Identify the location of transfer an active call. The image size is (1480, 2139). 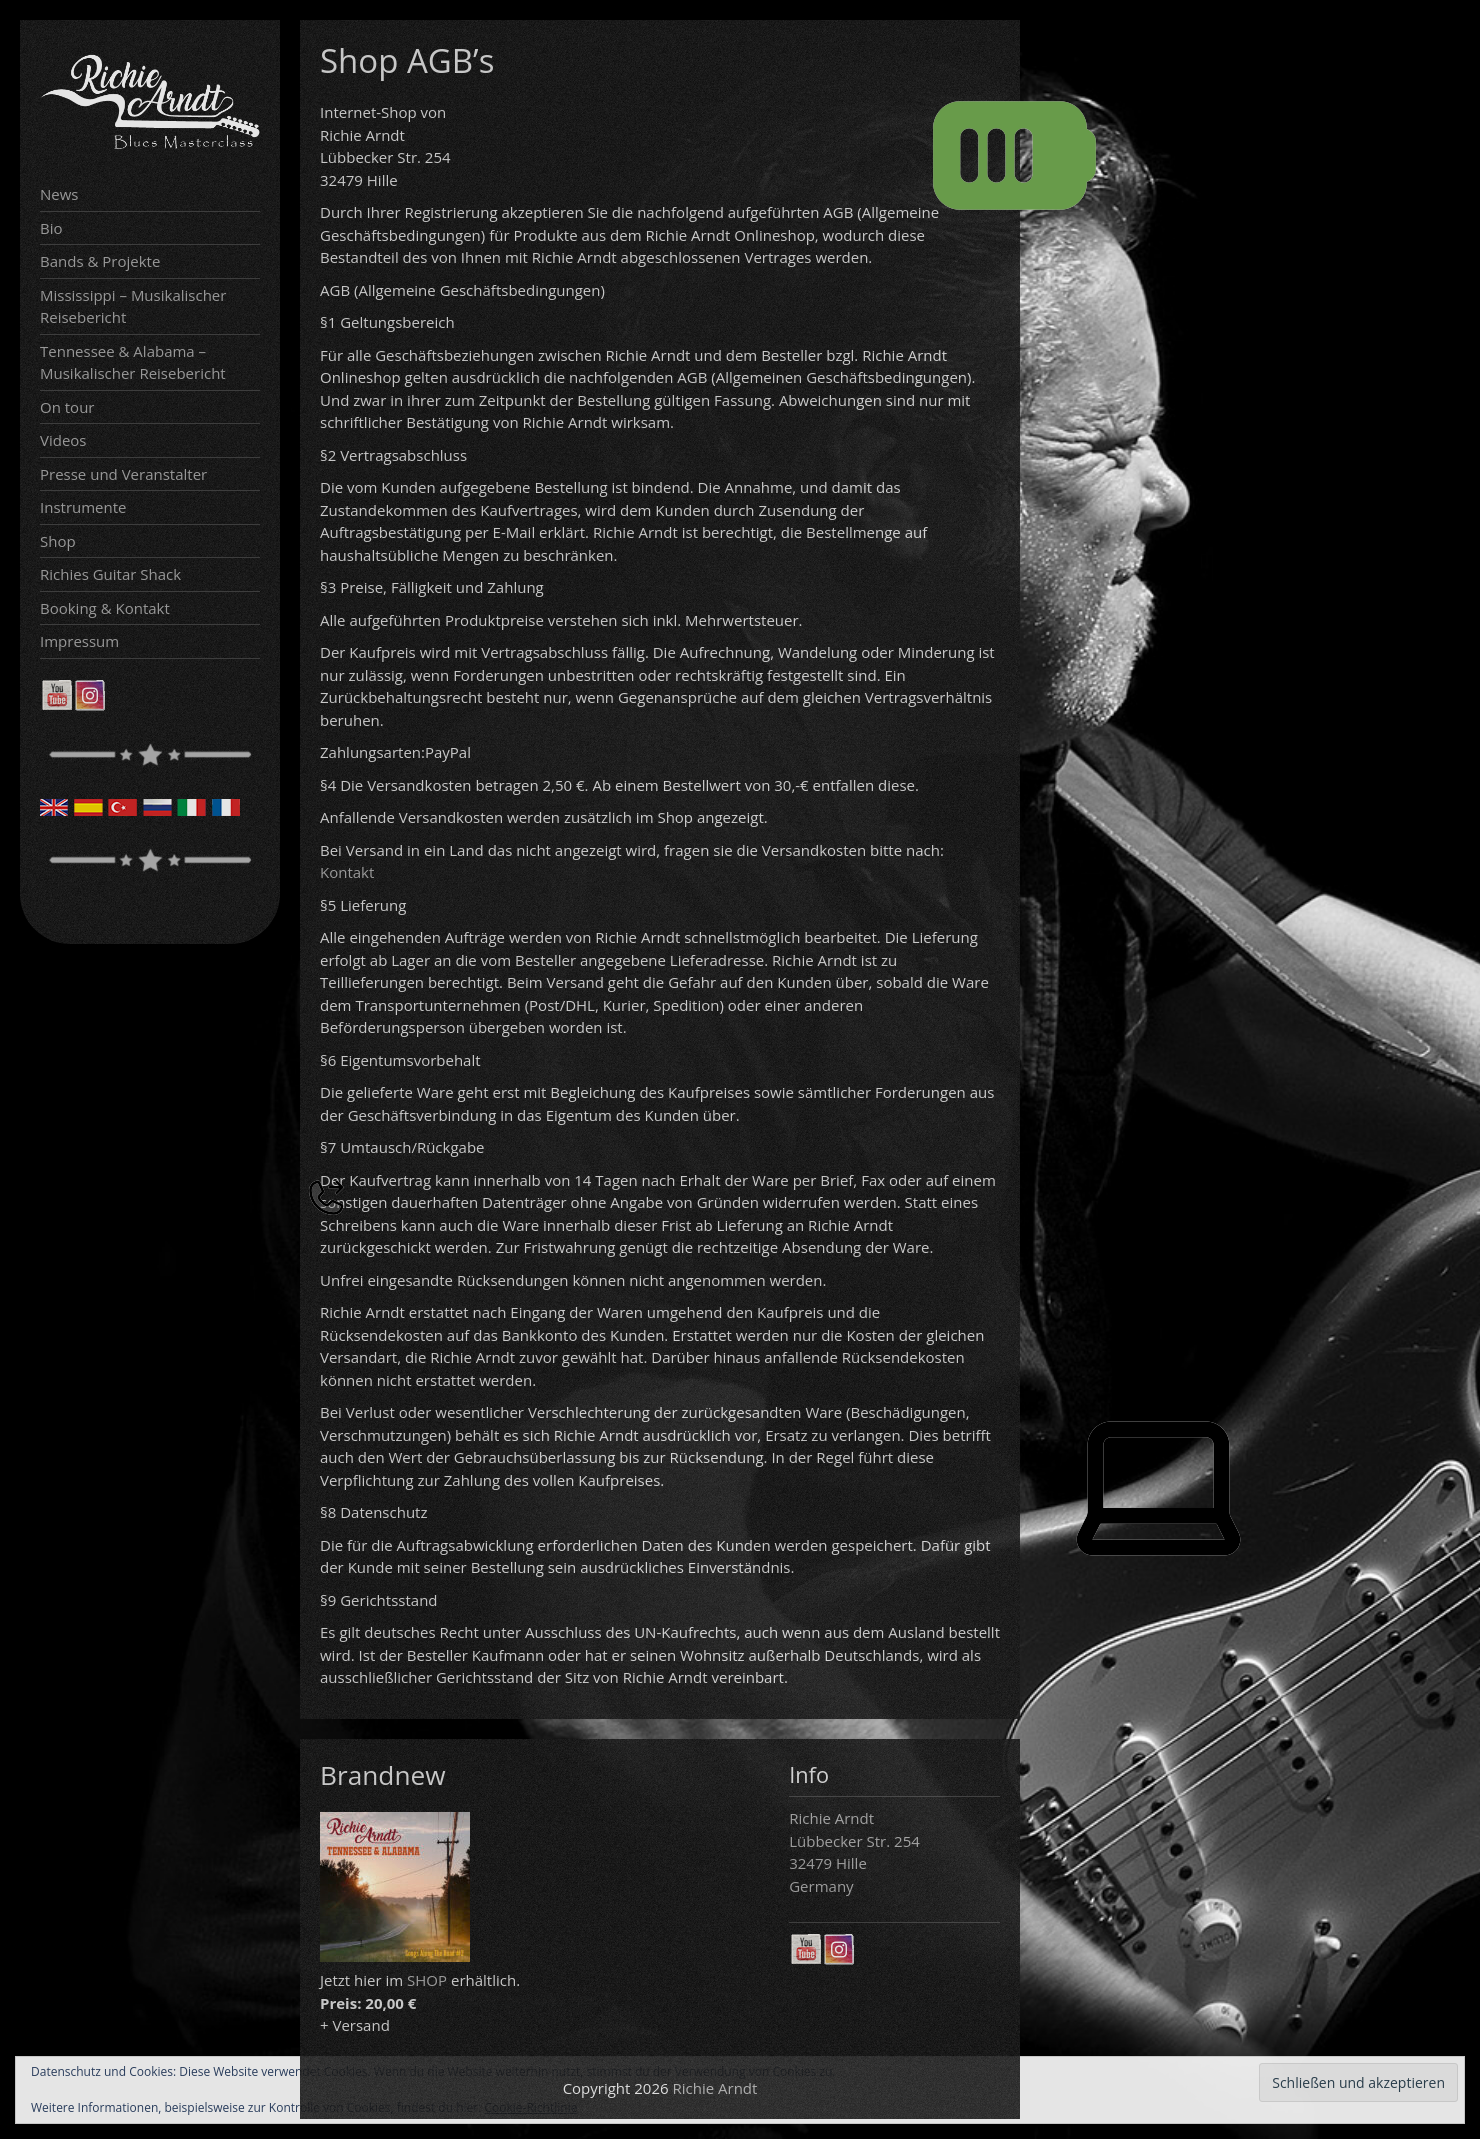
(327, 1197).